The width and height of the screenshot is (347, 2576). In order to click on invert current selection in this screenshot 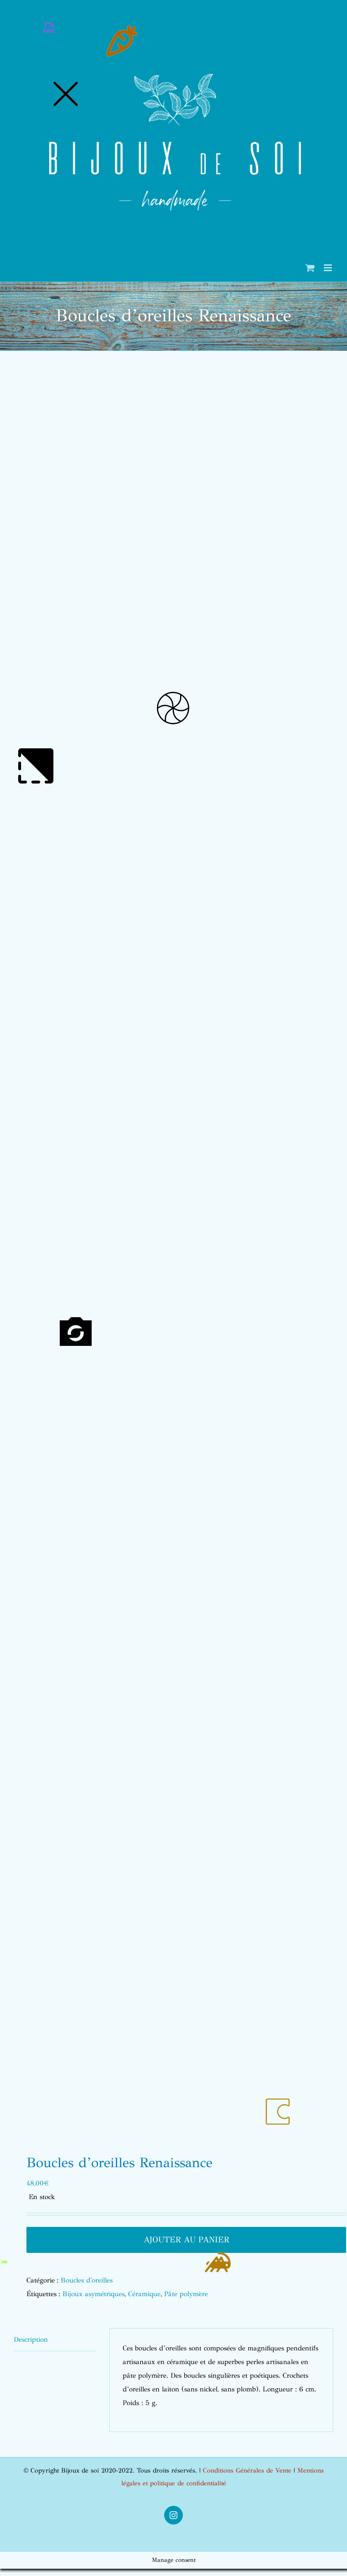, I will do `click(36, 766)`.